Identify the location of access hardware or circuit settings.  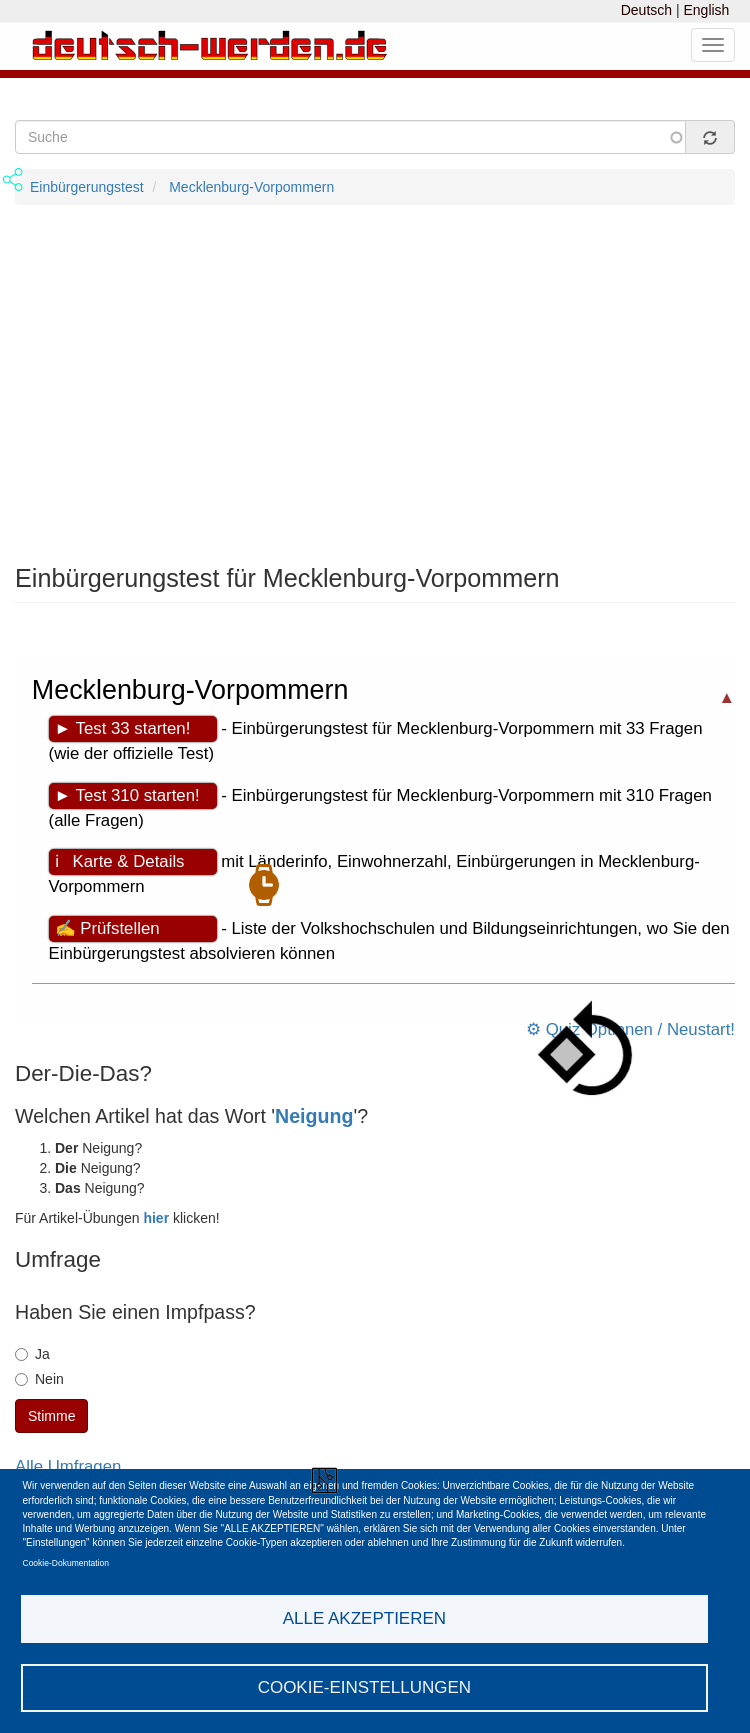
(324, 1480).